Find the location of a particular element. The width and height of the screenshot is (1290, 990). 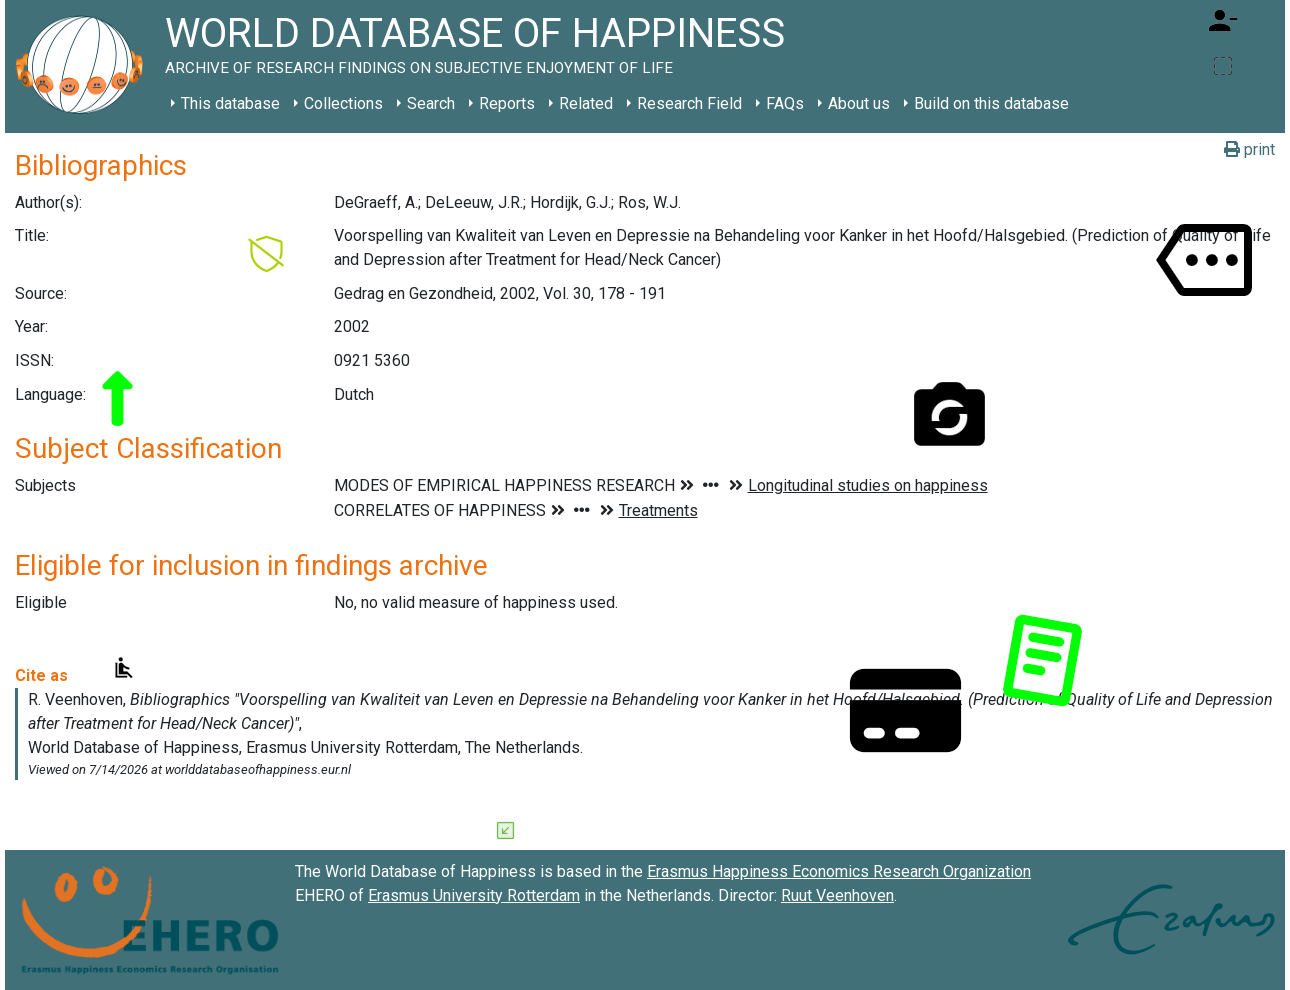

indicates standard seat recline position is located at coordinates (124, 668).